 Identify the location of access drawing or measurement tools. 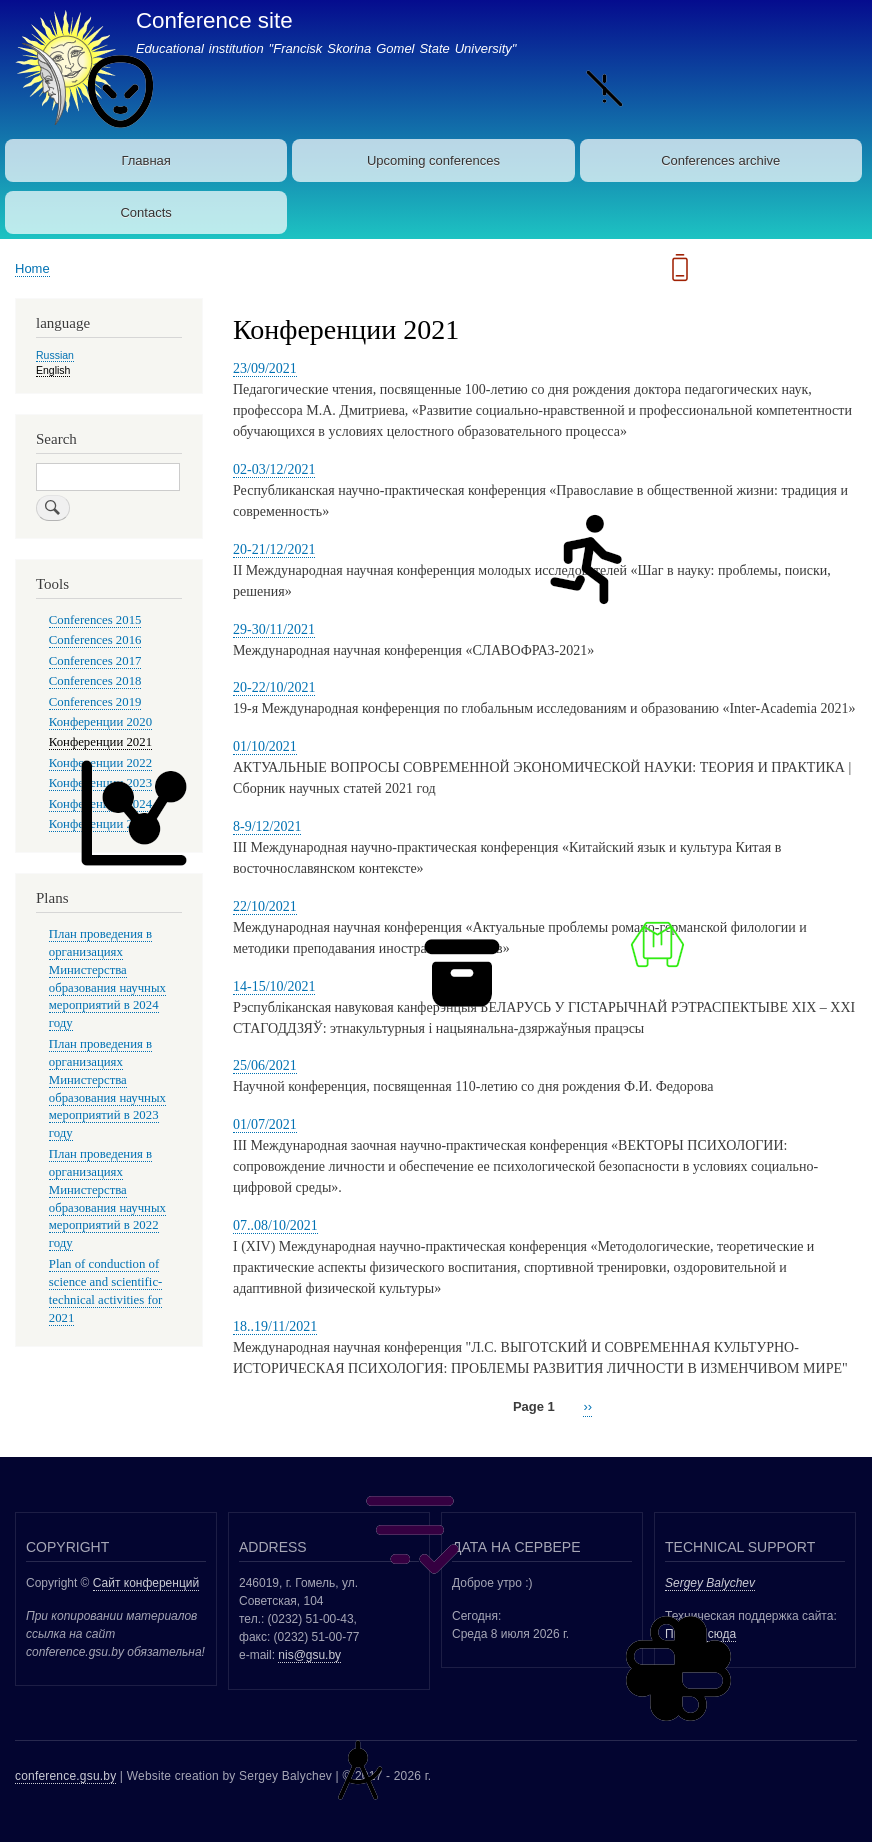
(358, 1771).